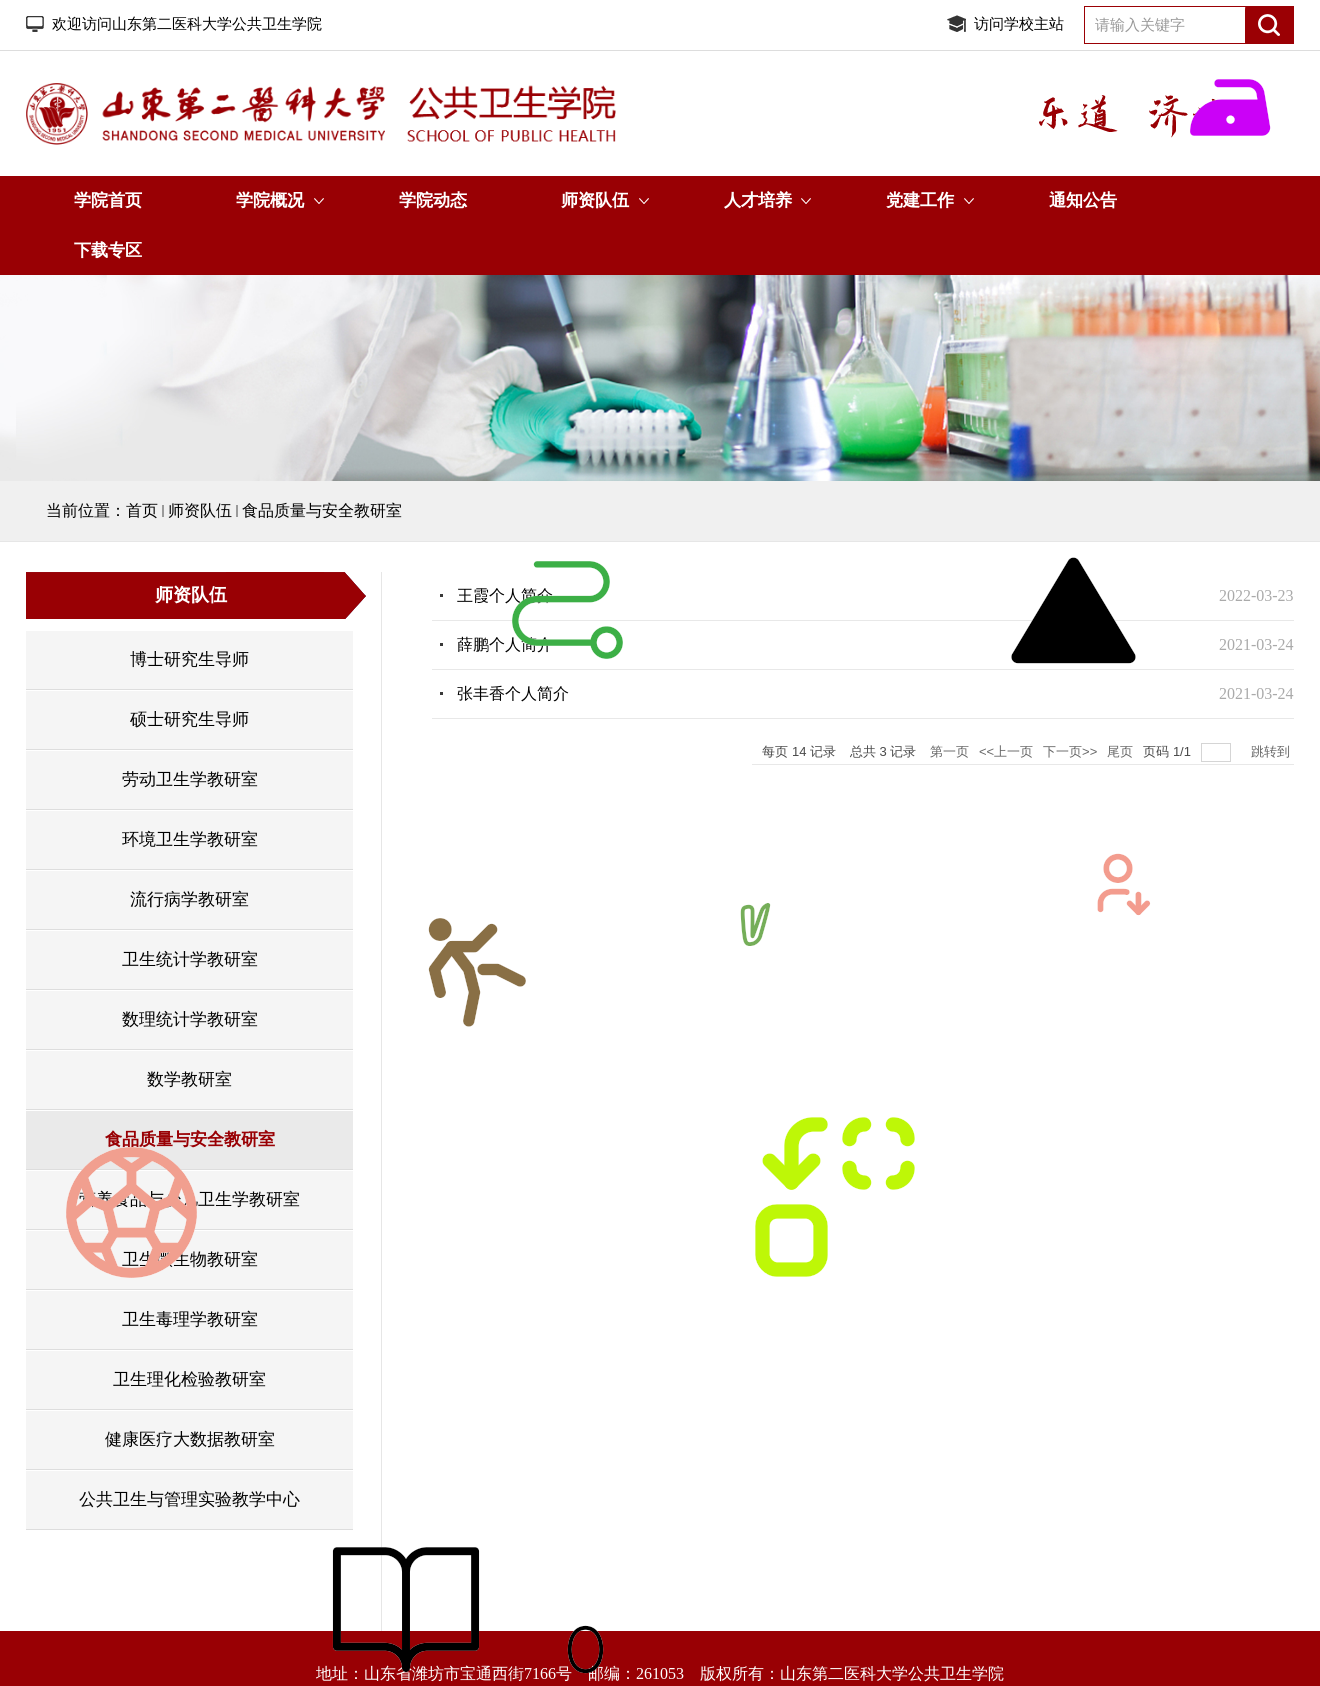  I want to click on open a book or reading view, so click(406, 1599).